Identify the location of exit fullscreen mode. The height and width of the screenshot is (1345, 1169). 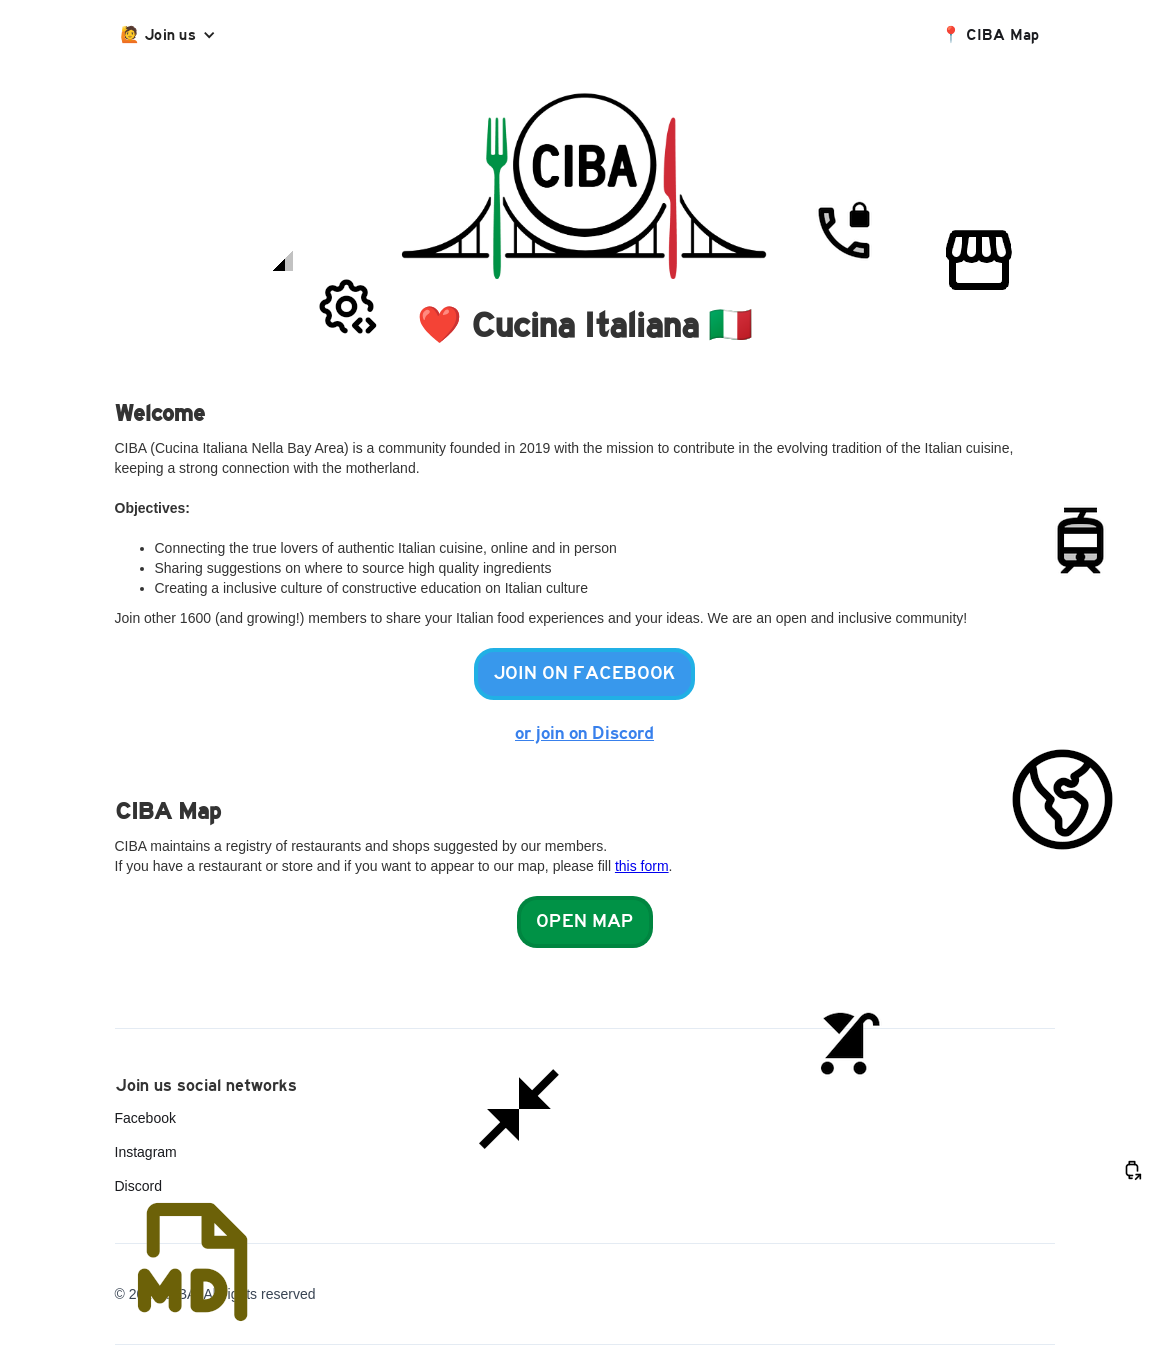
(519, 1109).